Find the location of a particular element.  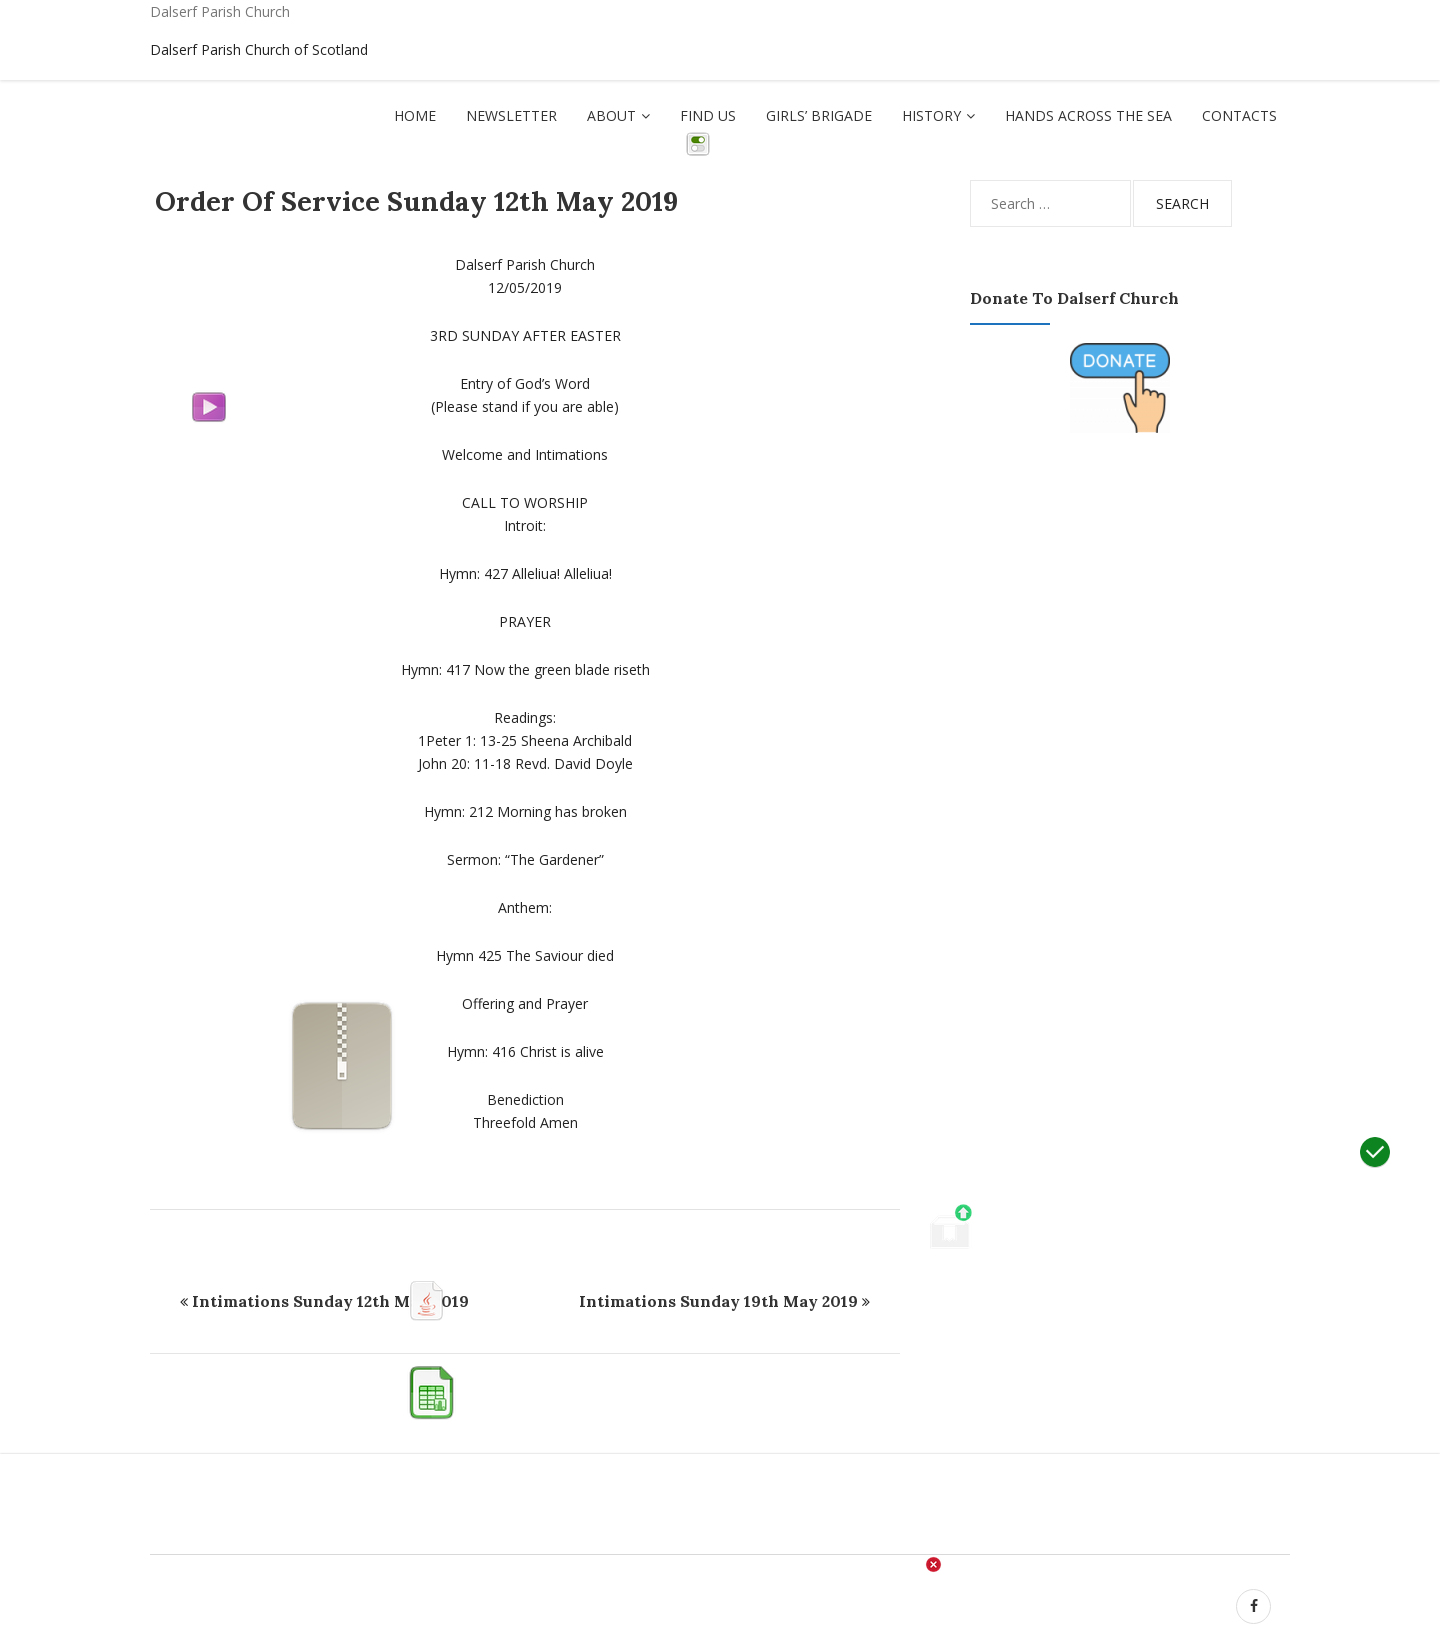

a java source code file is located at coordinates (426, 1300).